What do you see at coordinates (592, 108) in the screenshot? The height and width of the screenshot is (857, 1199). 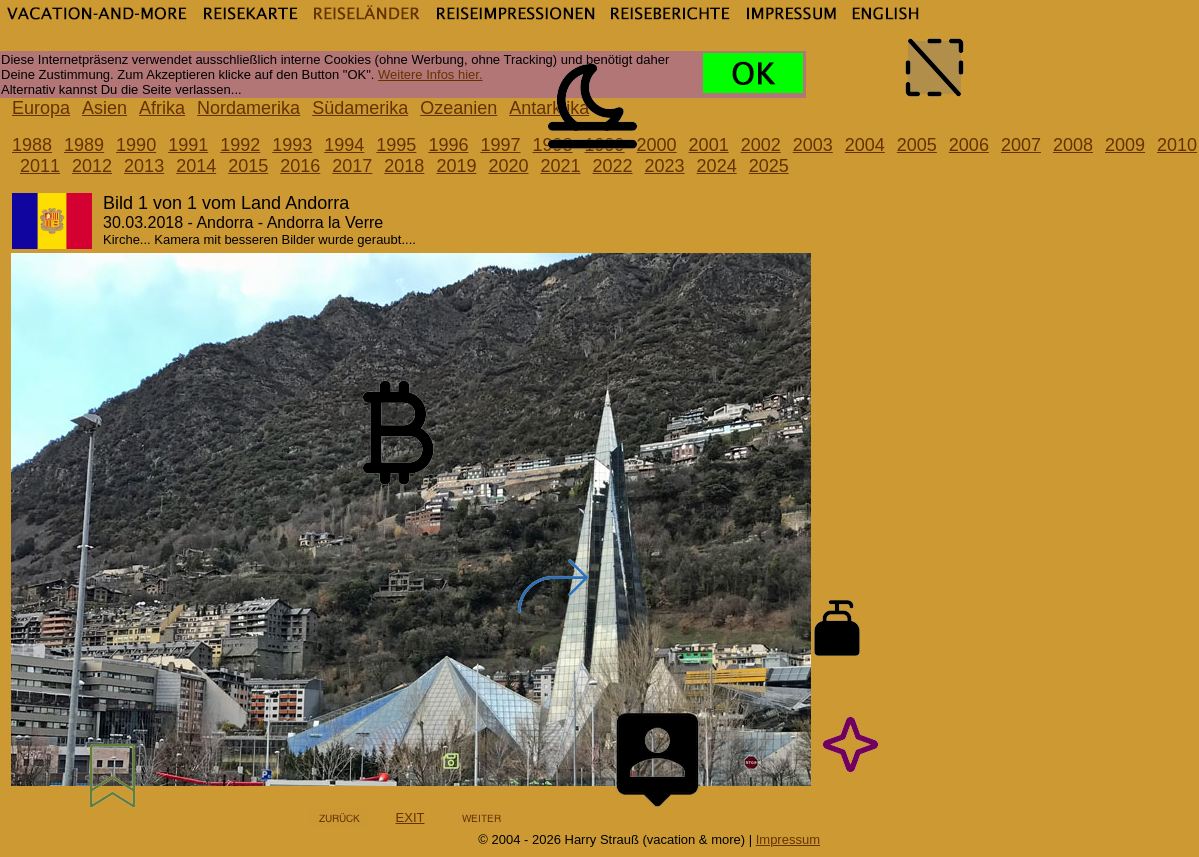 I see `indicates hazy or foggy nighttime weather conditions` at bounding box center [592, 108].